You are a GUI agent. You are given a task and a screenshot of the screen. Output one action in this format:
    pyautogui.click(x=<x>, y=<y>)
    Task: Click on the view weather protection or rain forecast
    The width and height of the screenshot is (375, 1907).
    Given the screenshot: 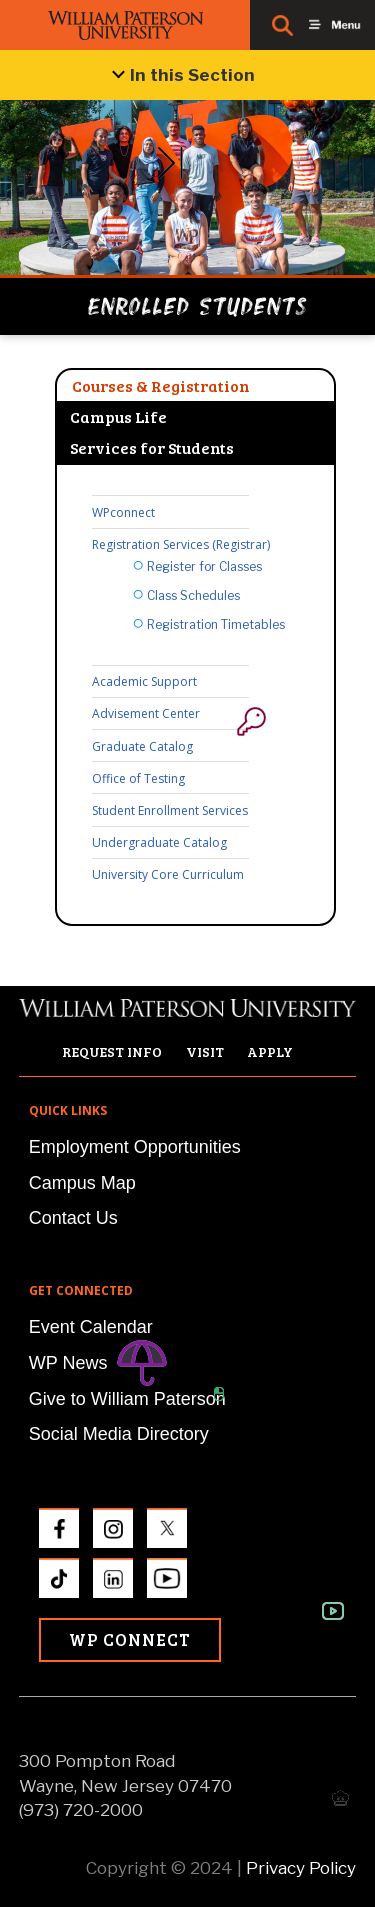 What is the action you would take?
    pyautogui.click(x=142, y=1363)
    